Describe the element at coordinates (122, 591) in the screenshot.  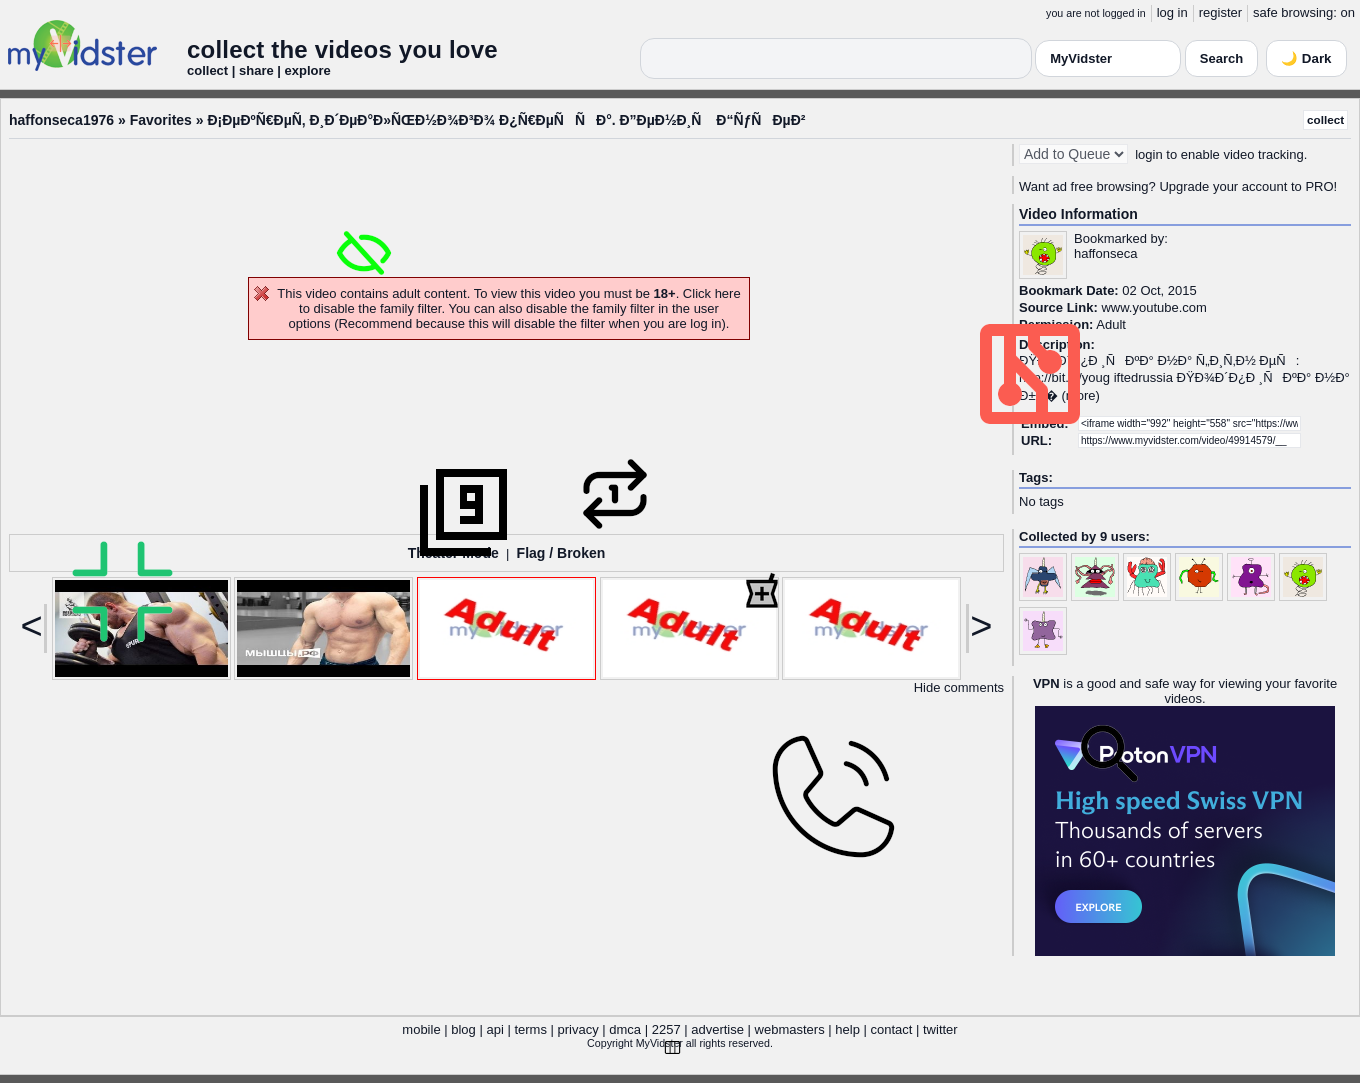
I see `exit fullscreen mode` at that location.